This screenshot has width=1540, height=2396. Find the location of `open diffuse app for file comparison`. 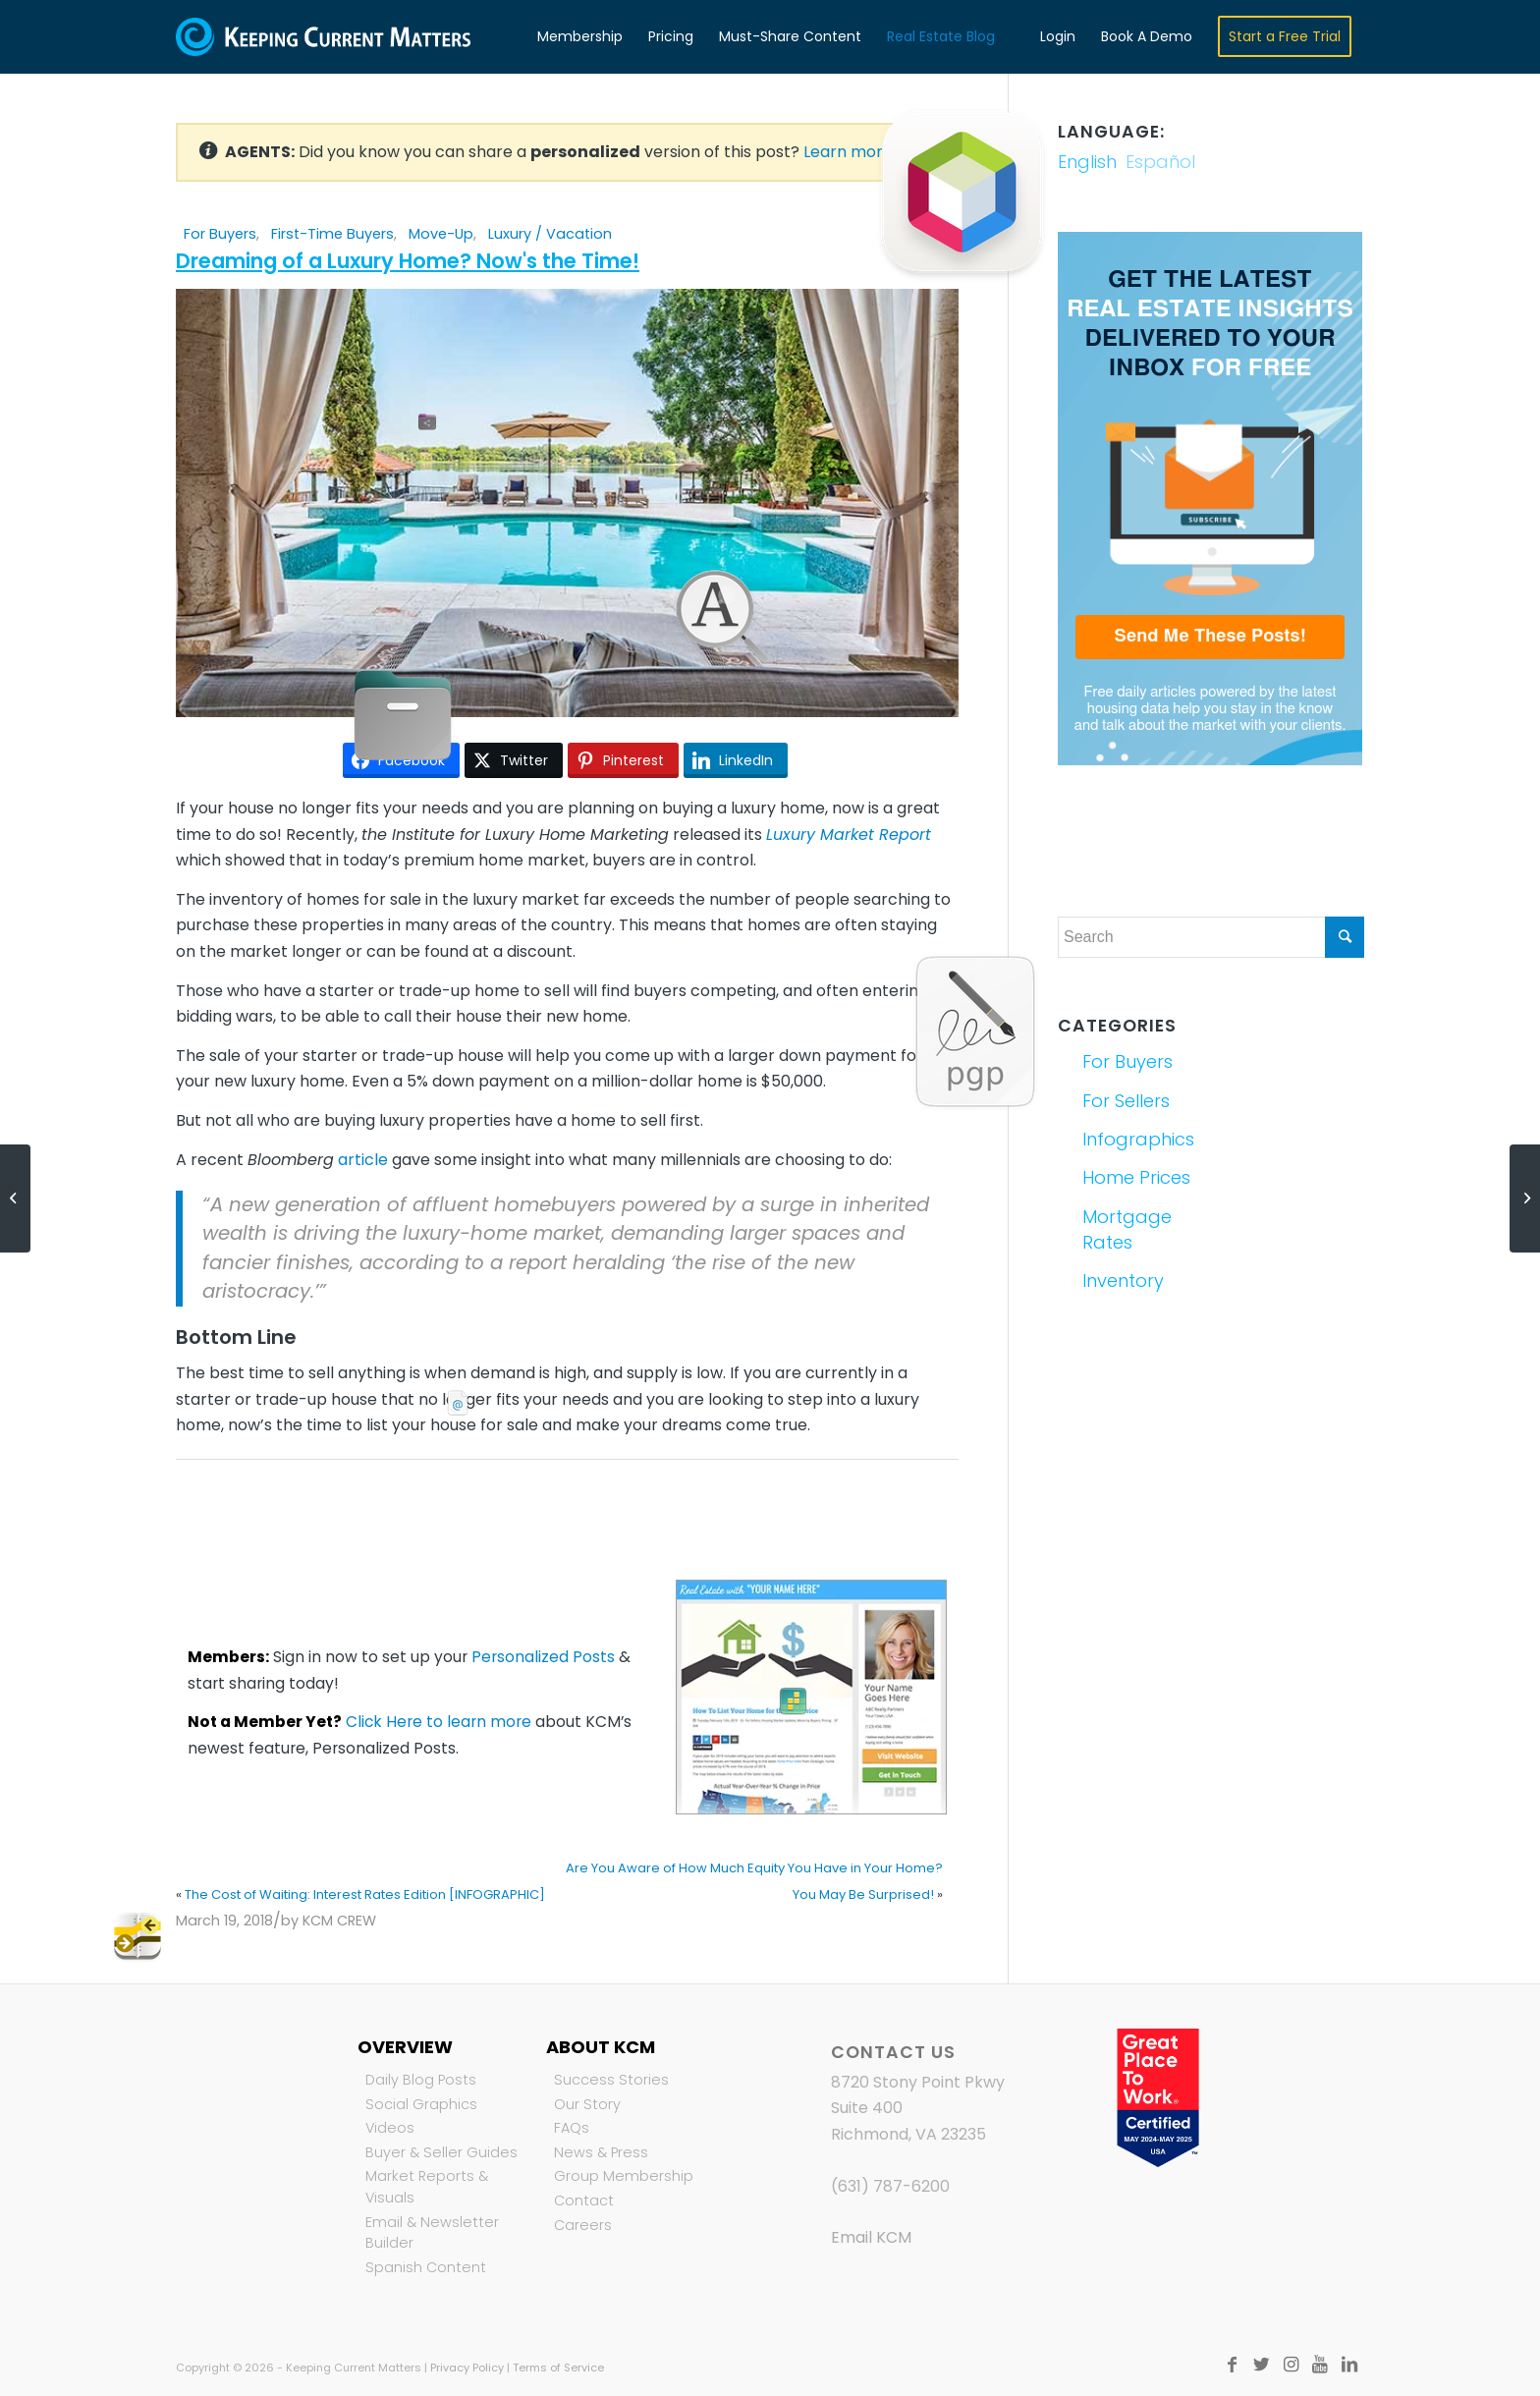

open diffuse app for file comparison is located at coordinates (138, 1936).